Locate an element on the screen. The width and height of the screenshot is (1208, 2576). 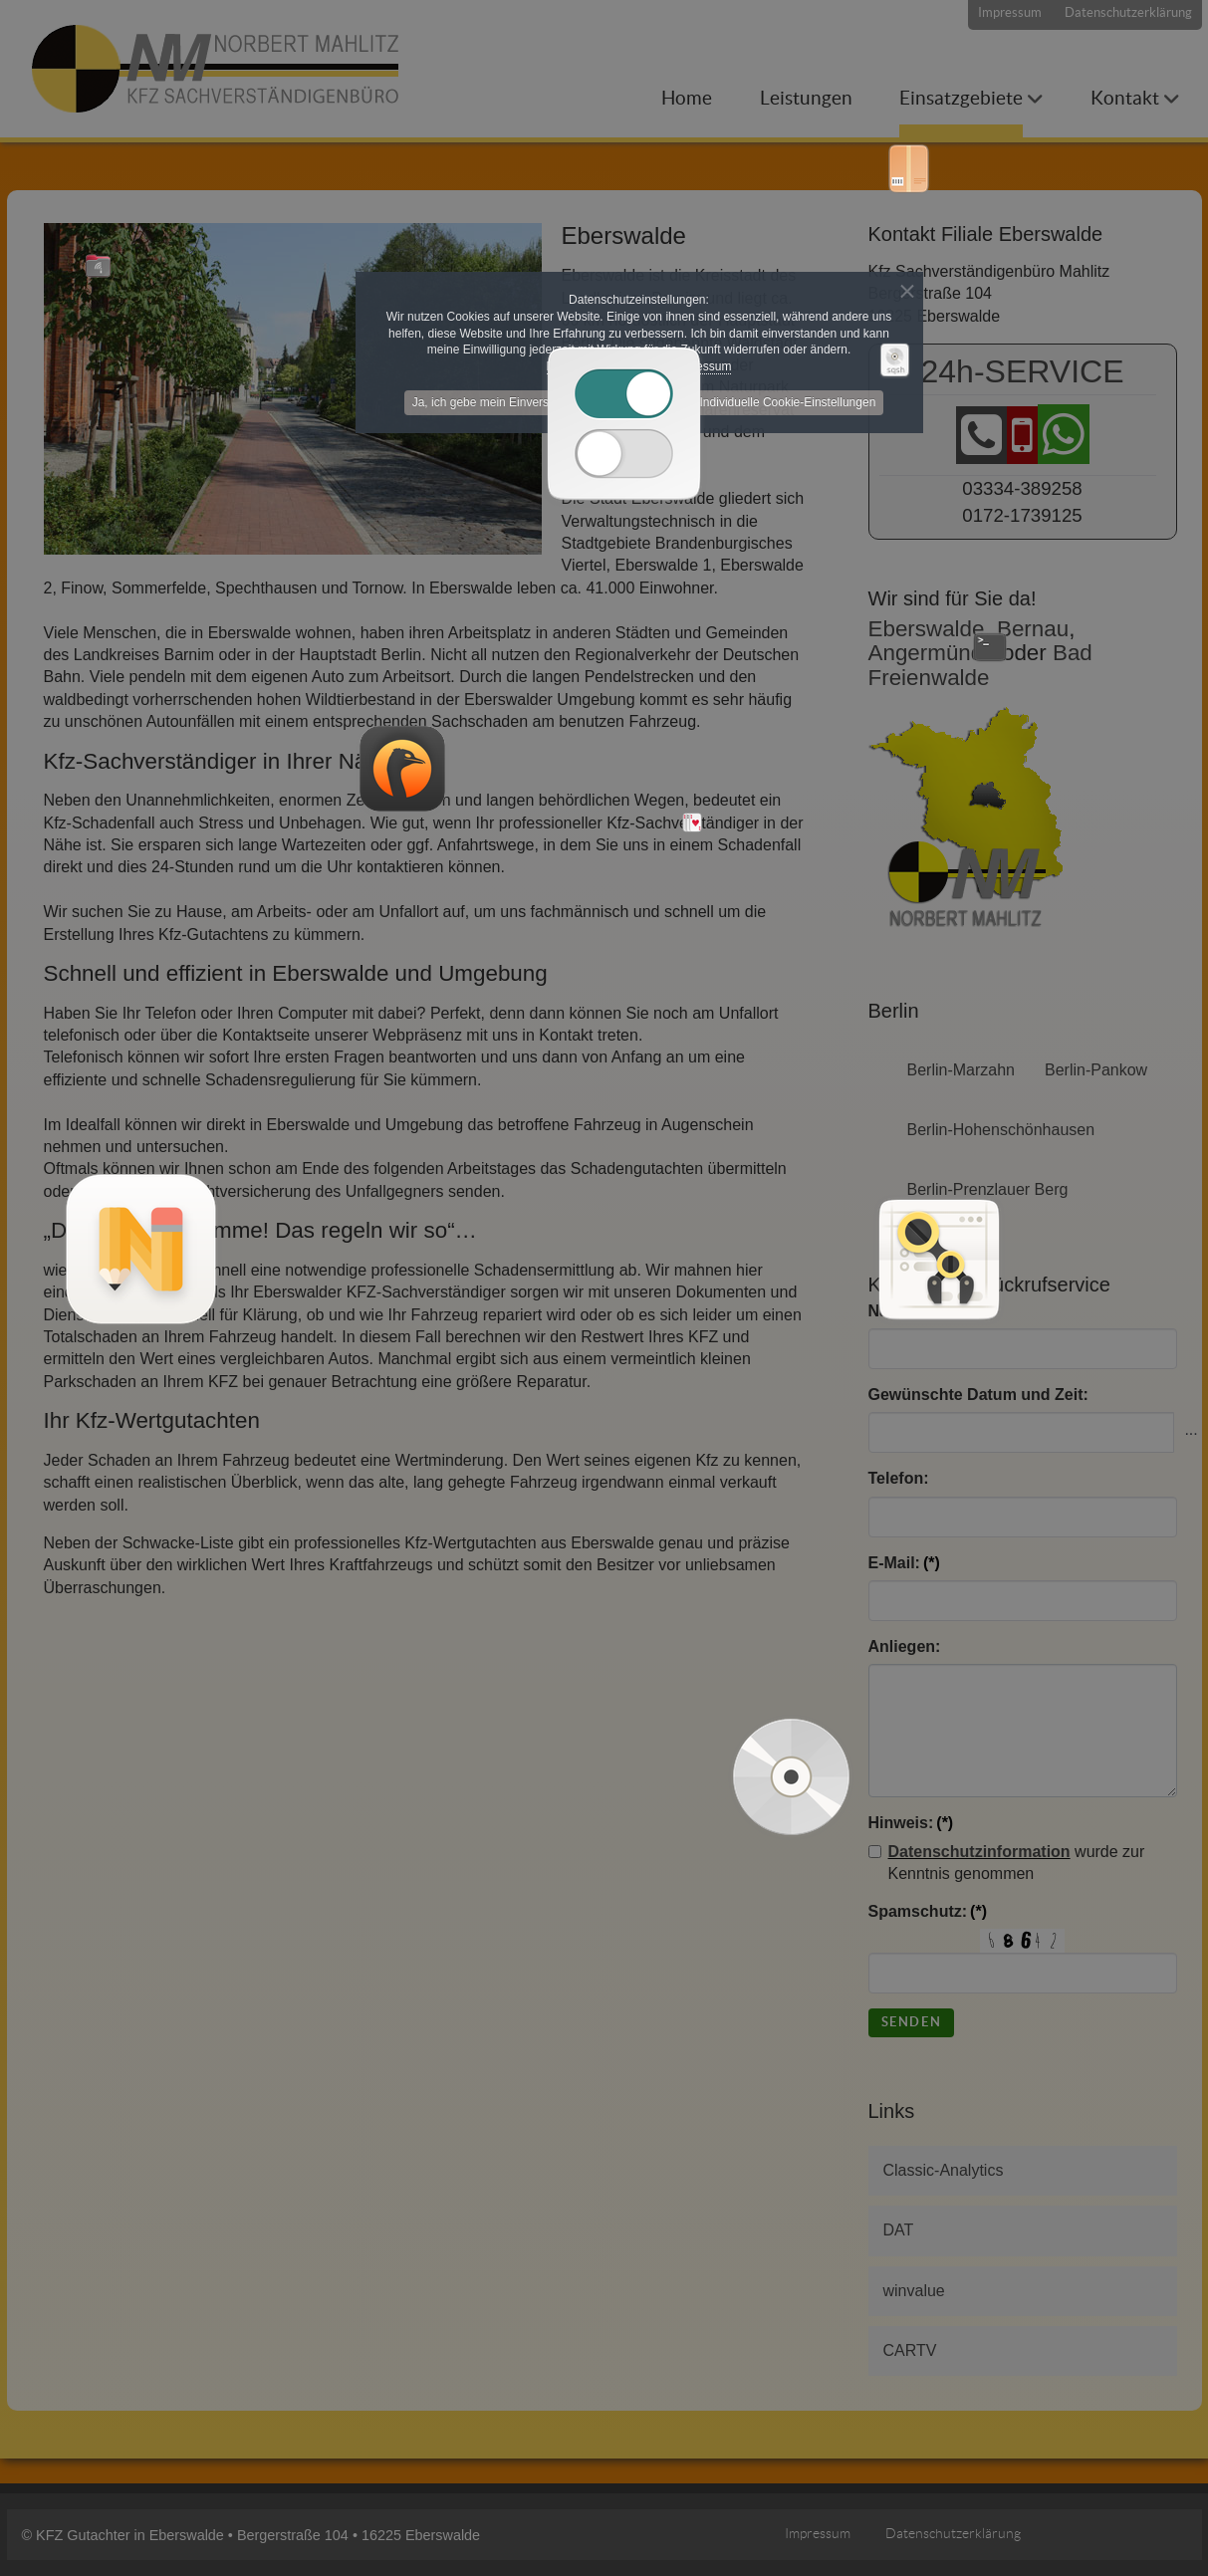
access CD/DVD drive contents is located at coordinates (791, 1776).